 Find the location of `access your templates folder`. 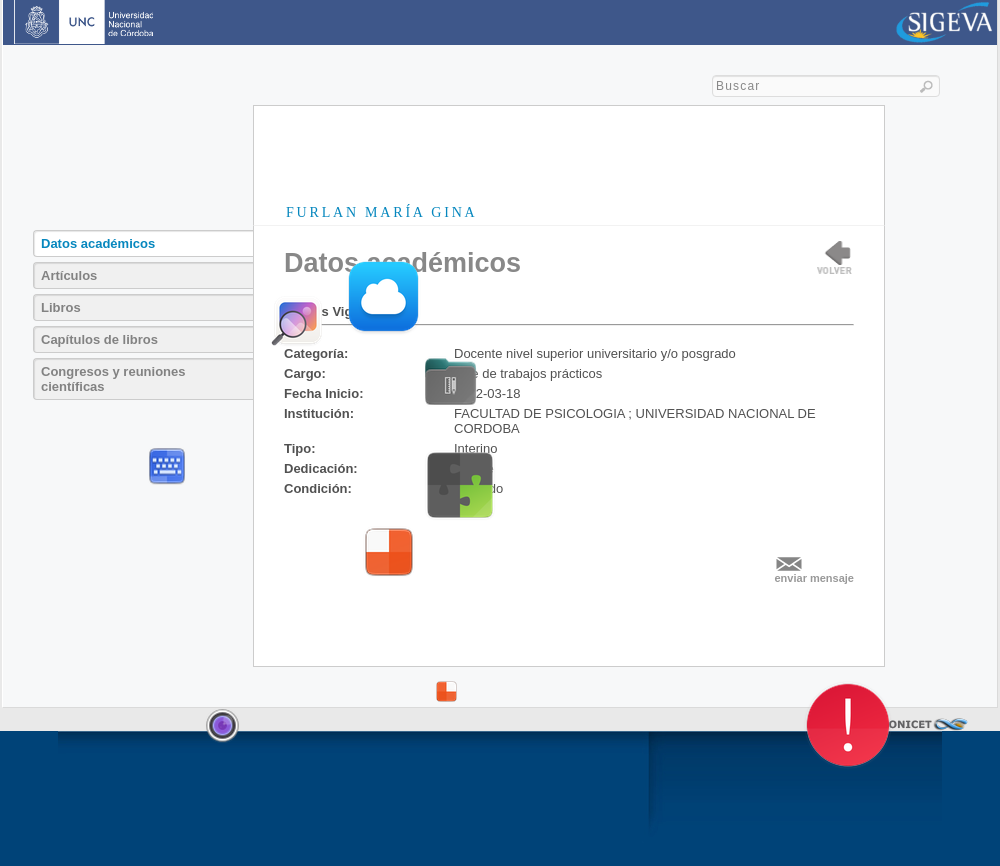

access your templates folder is located at coordinates (450, 381).